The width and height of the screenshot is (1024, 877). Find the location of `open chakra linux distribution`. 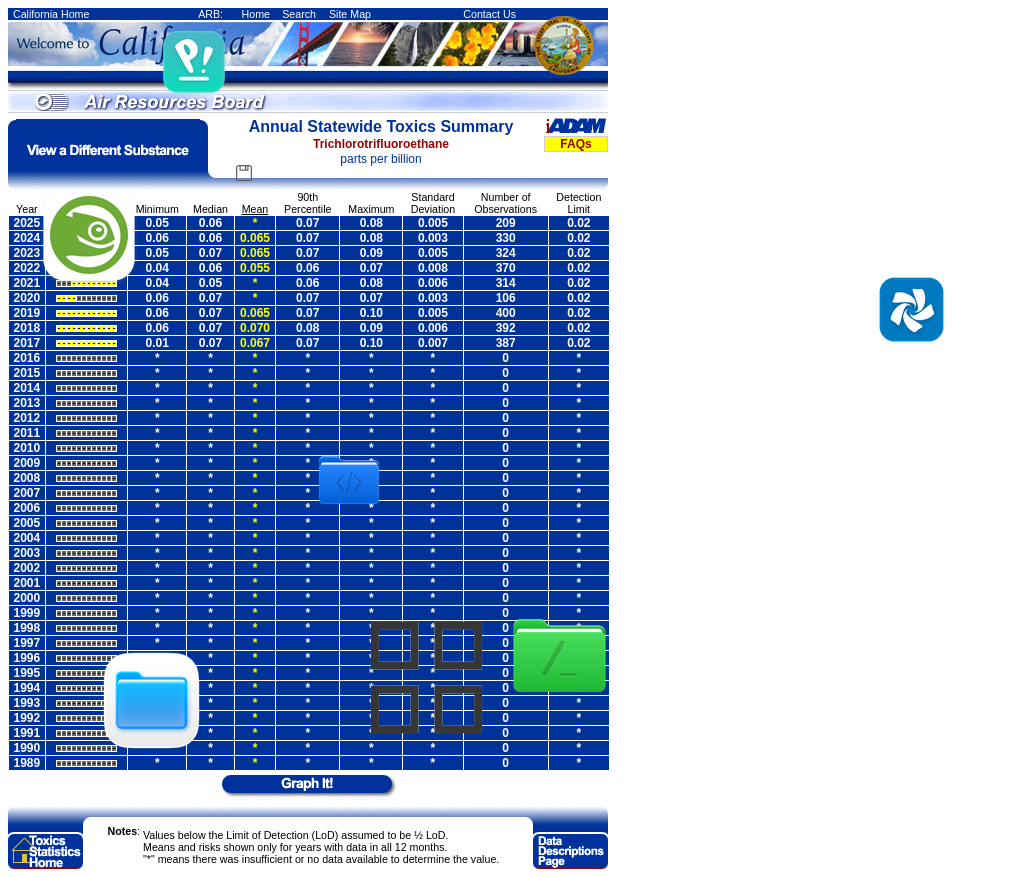

open chakra linux distribution is located at coordinates (911, 309).